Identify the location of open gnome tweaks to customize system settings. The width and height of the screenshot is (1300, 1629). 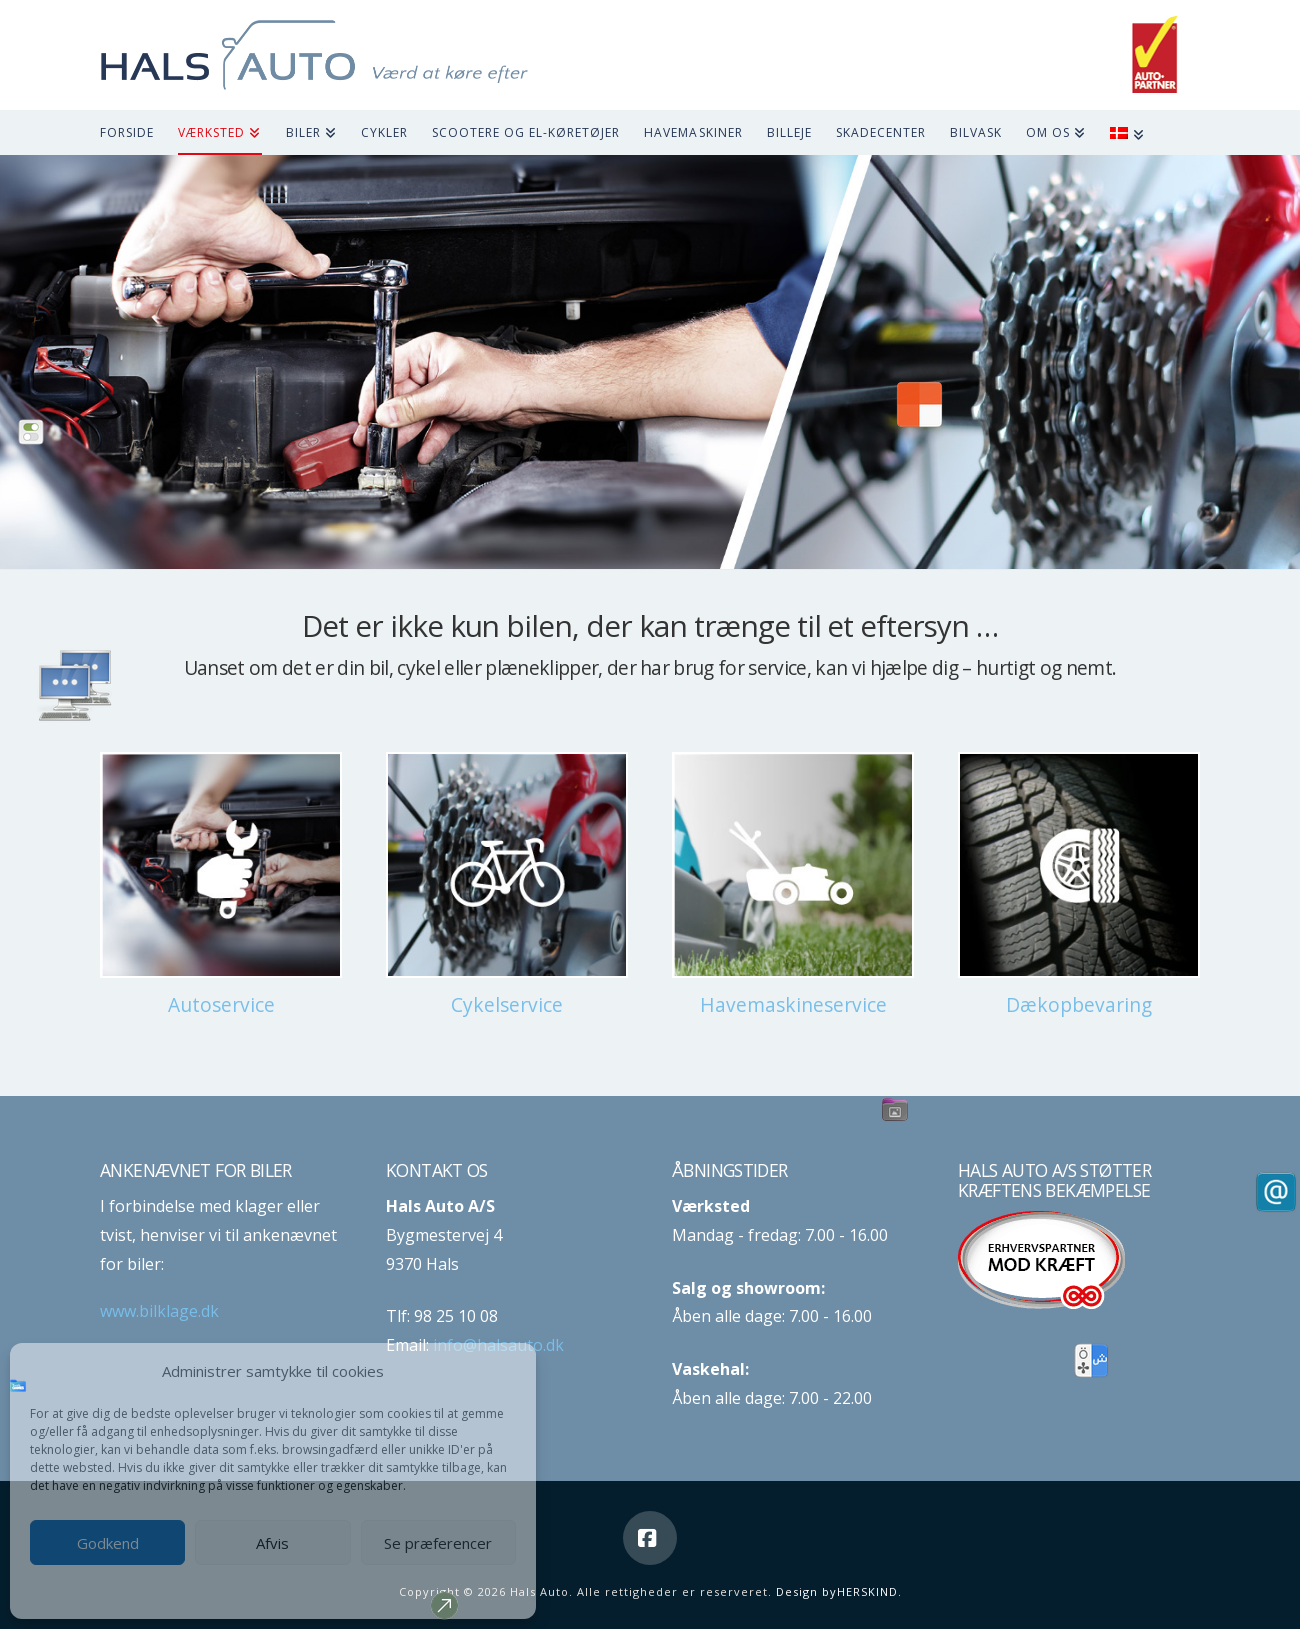
(31, 432).